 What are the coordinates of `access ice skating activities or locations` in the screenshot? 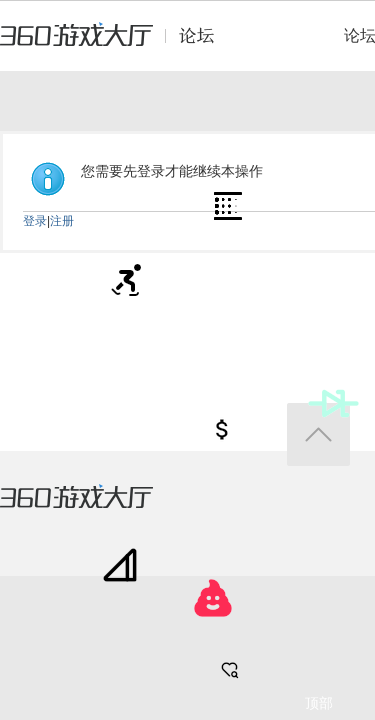 It's located at (127, 280).